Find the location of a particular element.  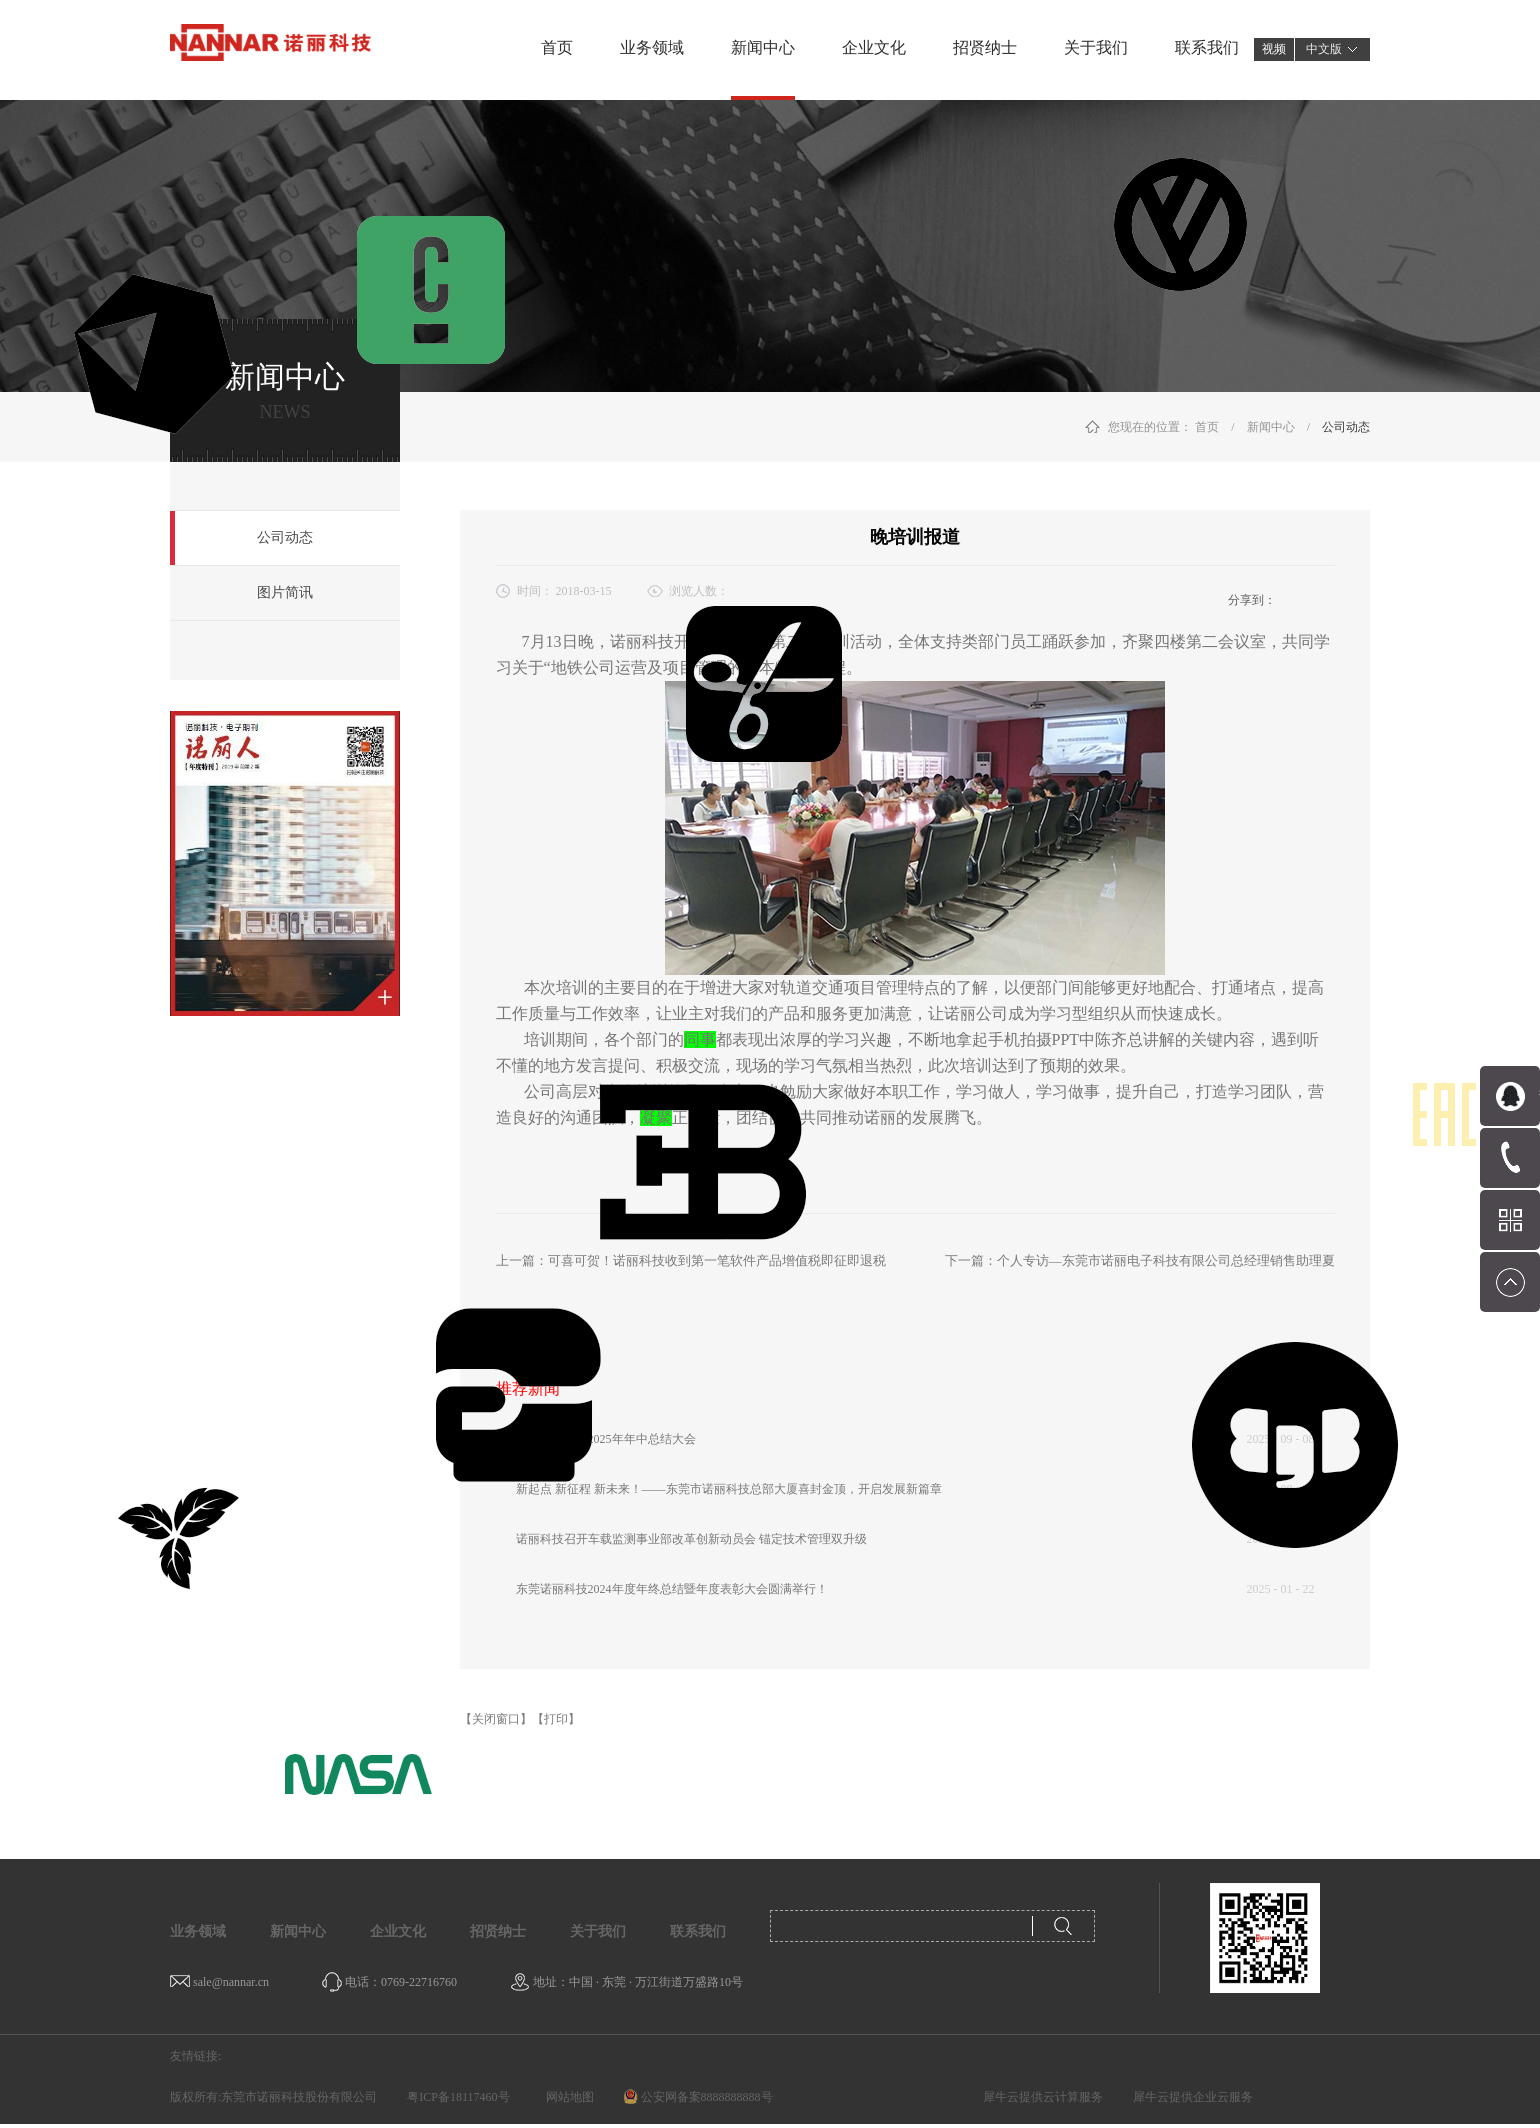

bugatti brand logo is located at coordinates (703, 1162).